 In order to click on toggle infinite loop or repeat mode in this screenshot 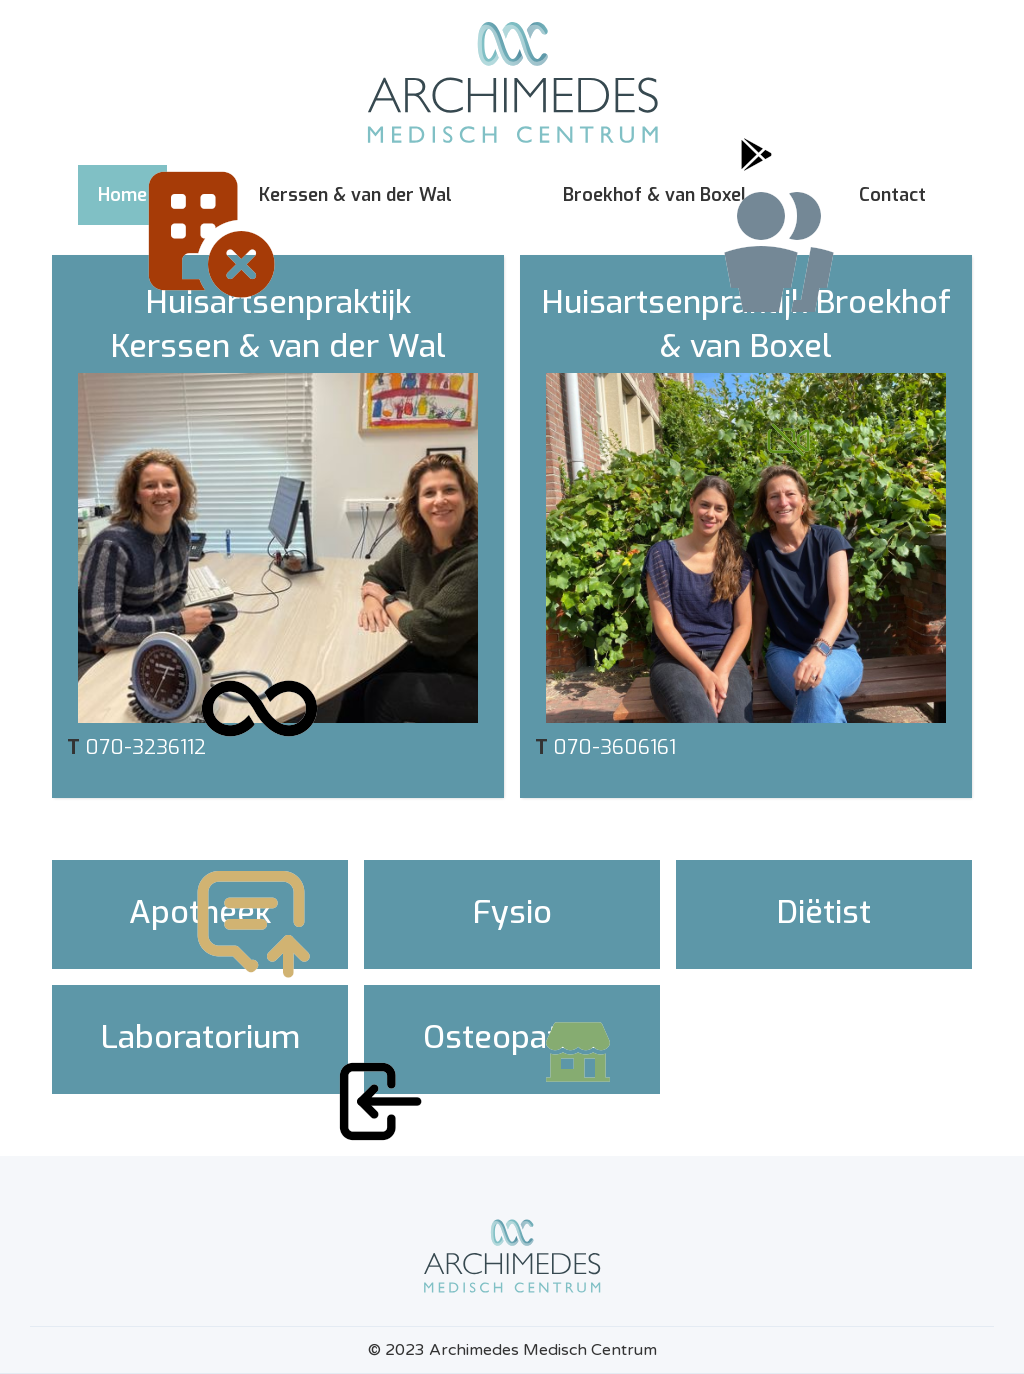, I will do `click(259, 708)`.